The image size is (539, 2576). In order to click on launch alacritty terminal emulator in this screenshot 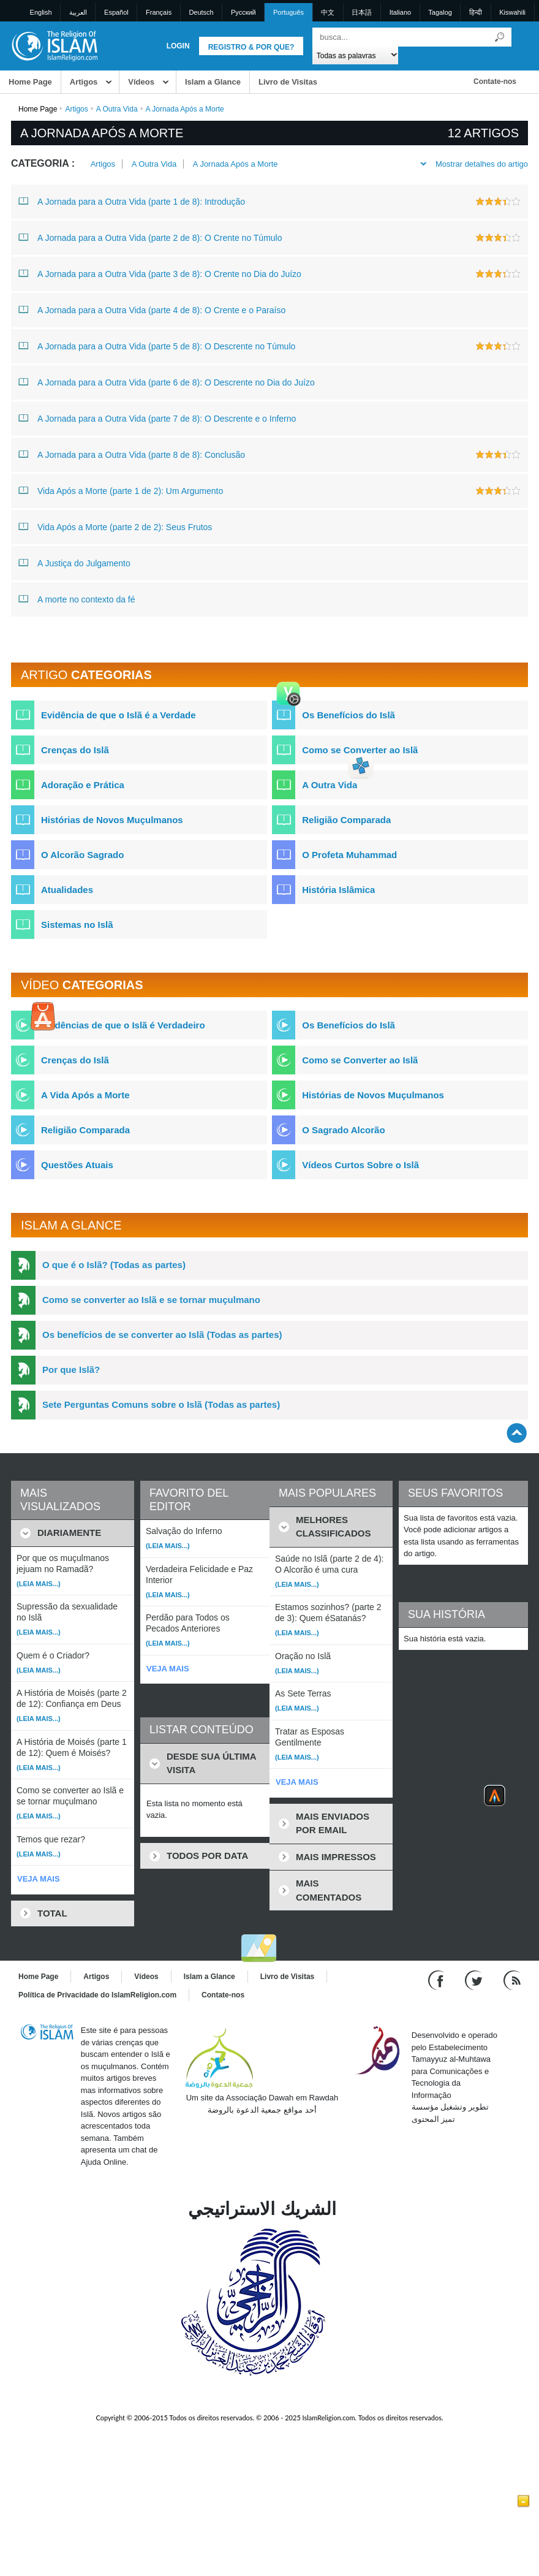, I will do `click(494, 1795)`.